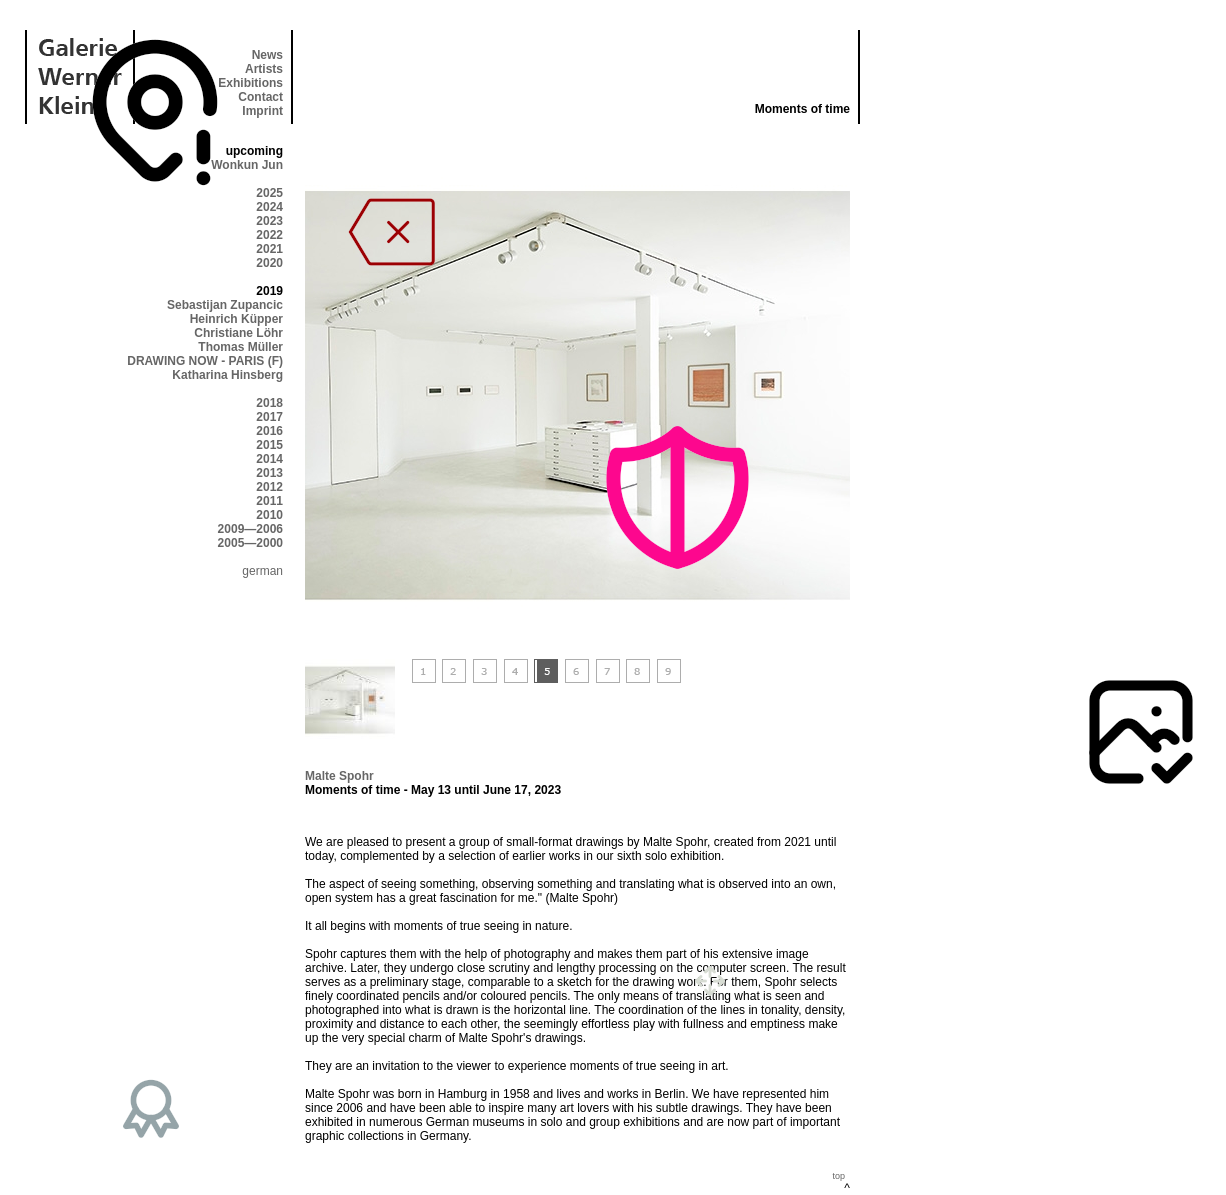  What do you see at coordinates (155, 109) in the screenshot?
I see `location requires attention or has an issue` at bounding box center [155, 109].